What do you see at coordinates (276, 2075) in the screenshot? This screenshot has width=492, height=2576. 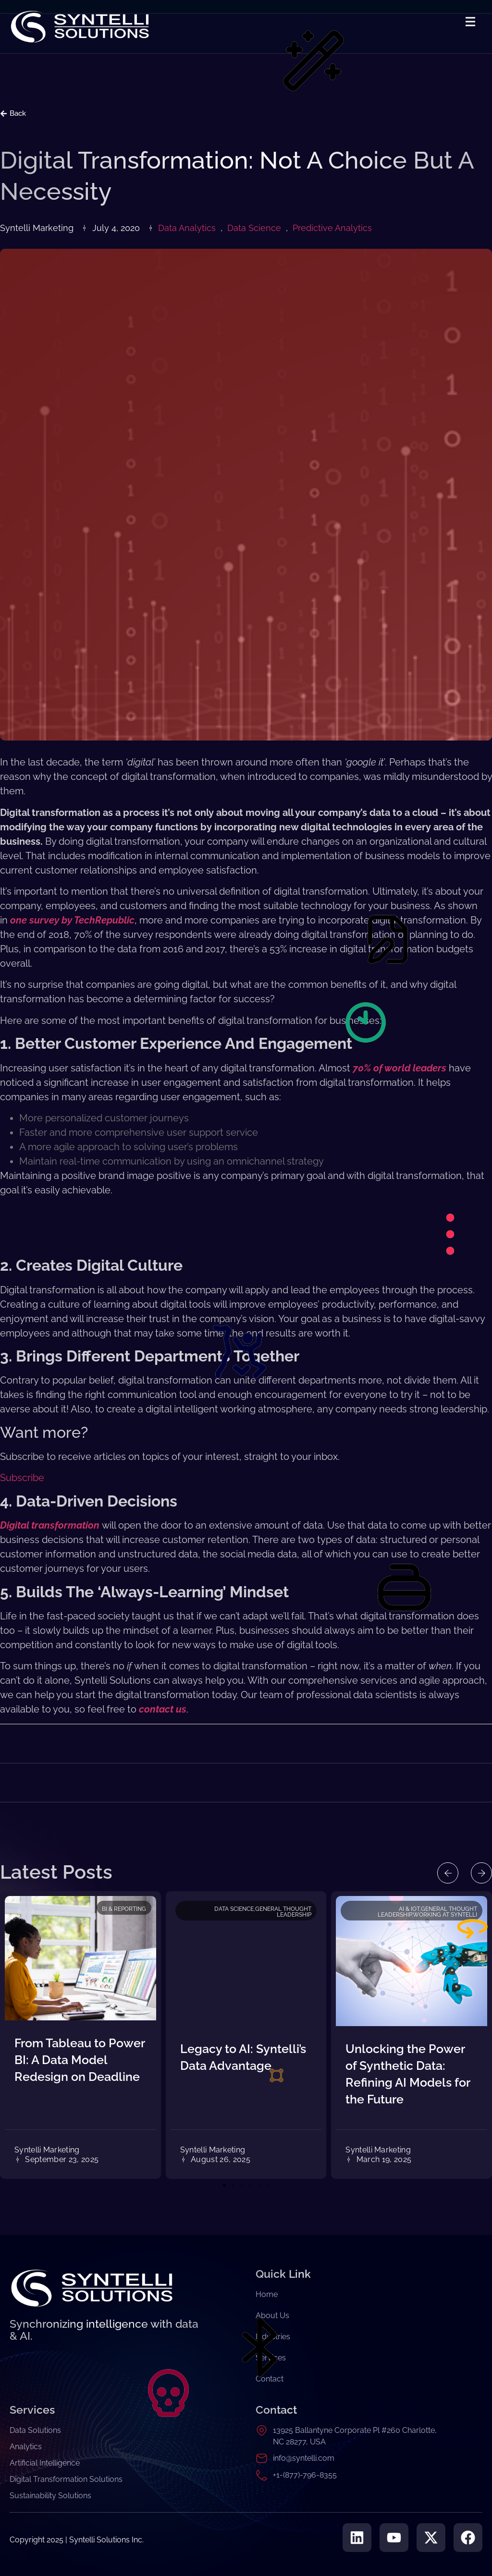 I see `view ring network topology` at bounding box center [276, 2075].